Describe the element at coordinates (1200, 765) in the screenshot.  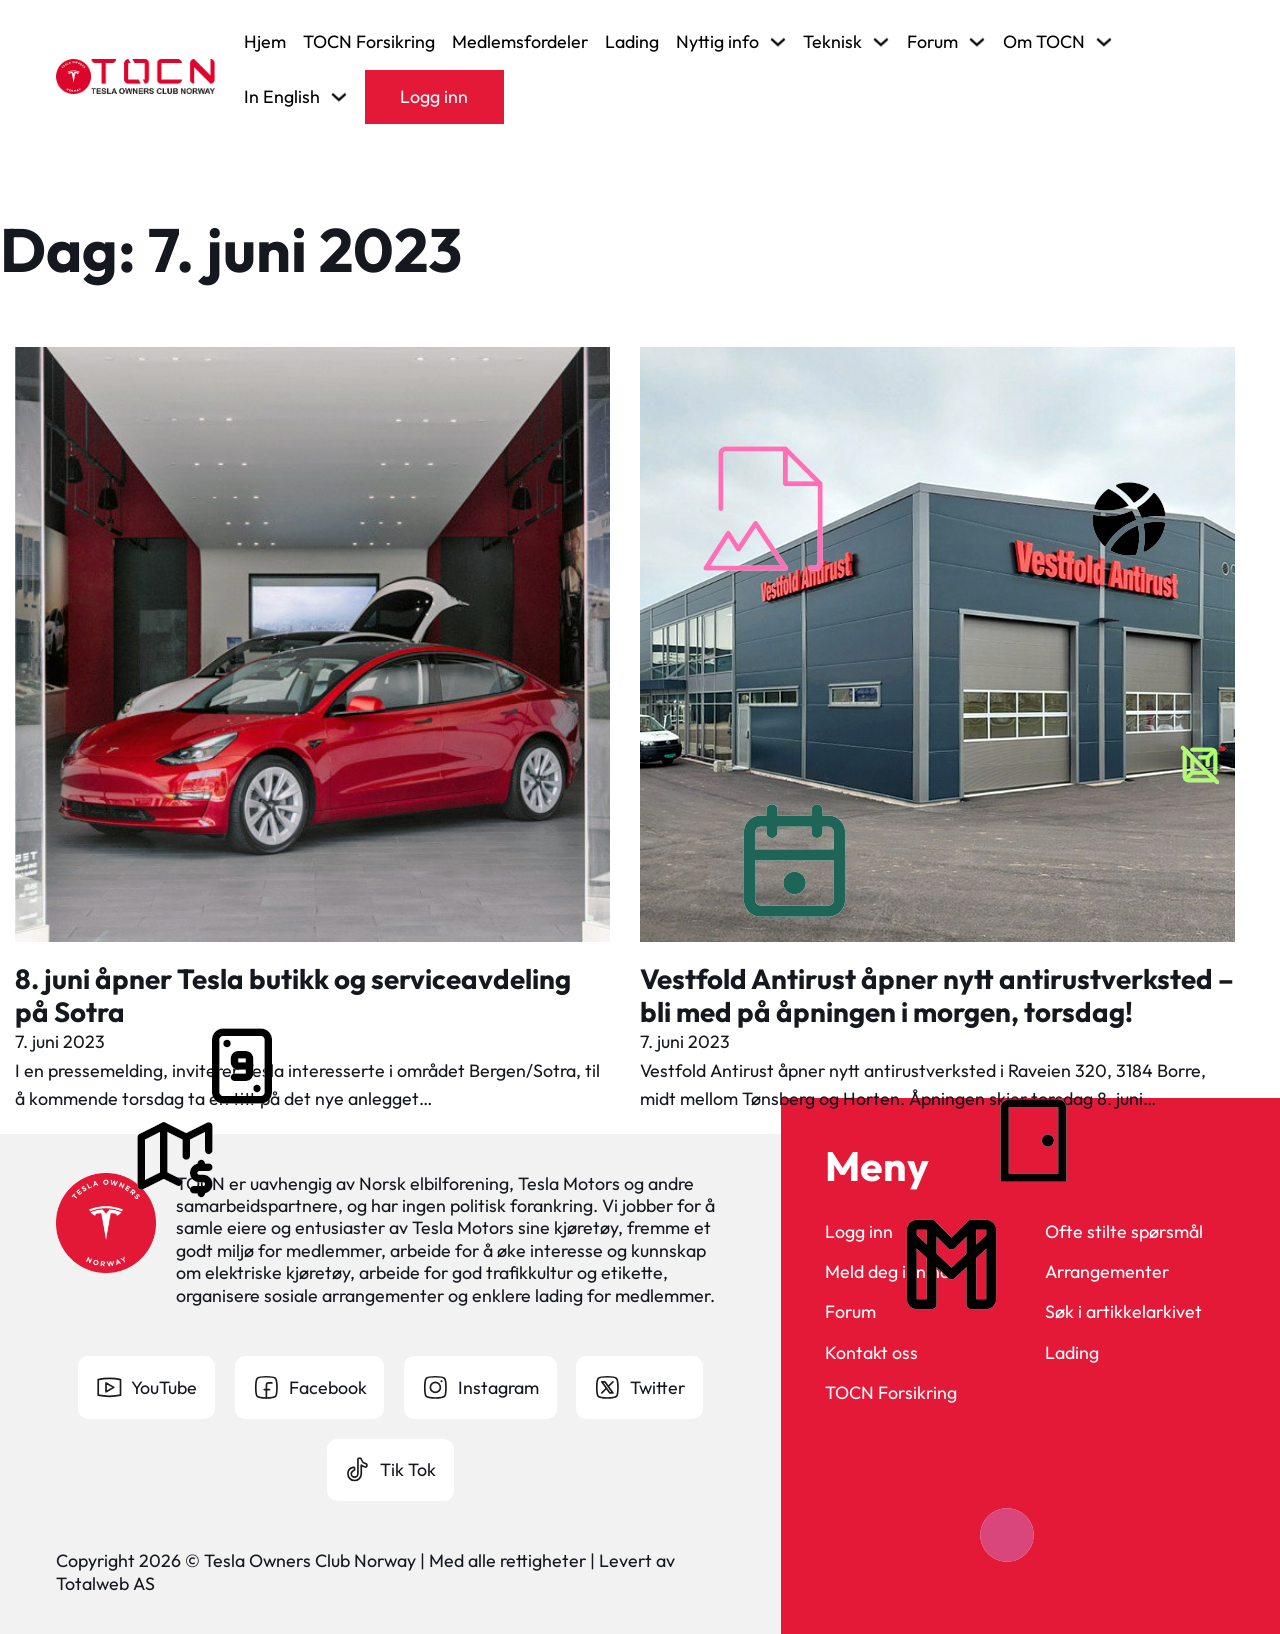
I see `disable box model view` at that location.